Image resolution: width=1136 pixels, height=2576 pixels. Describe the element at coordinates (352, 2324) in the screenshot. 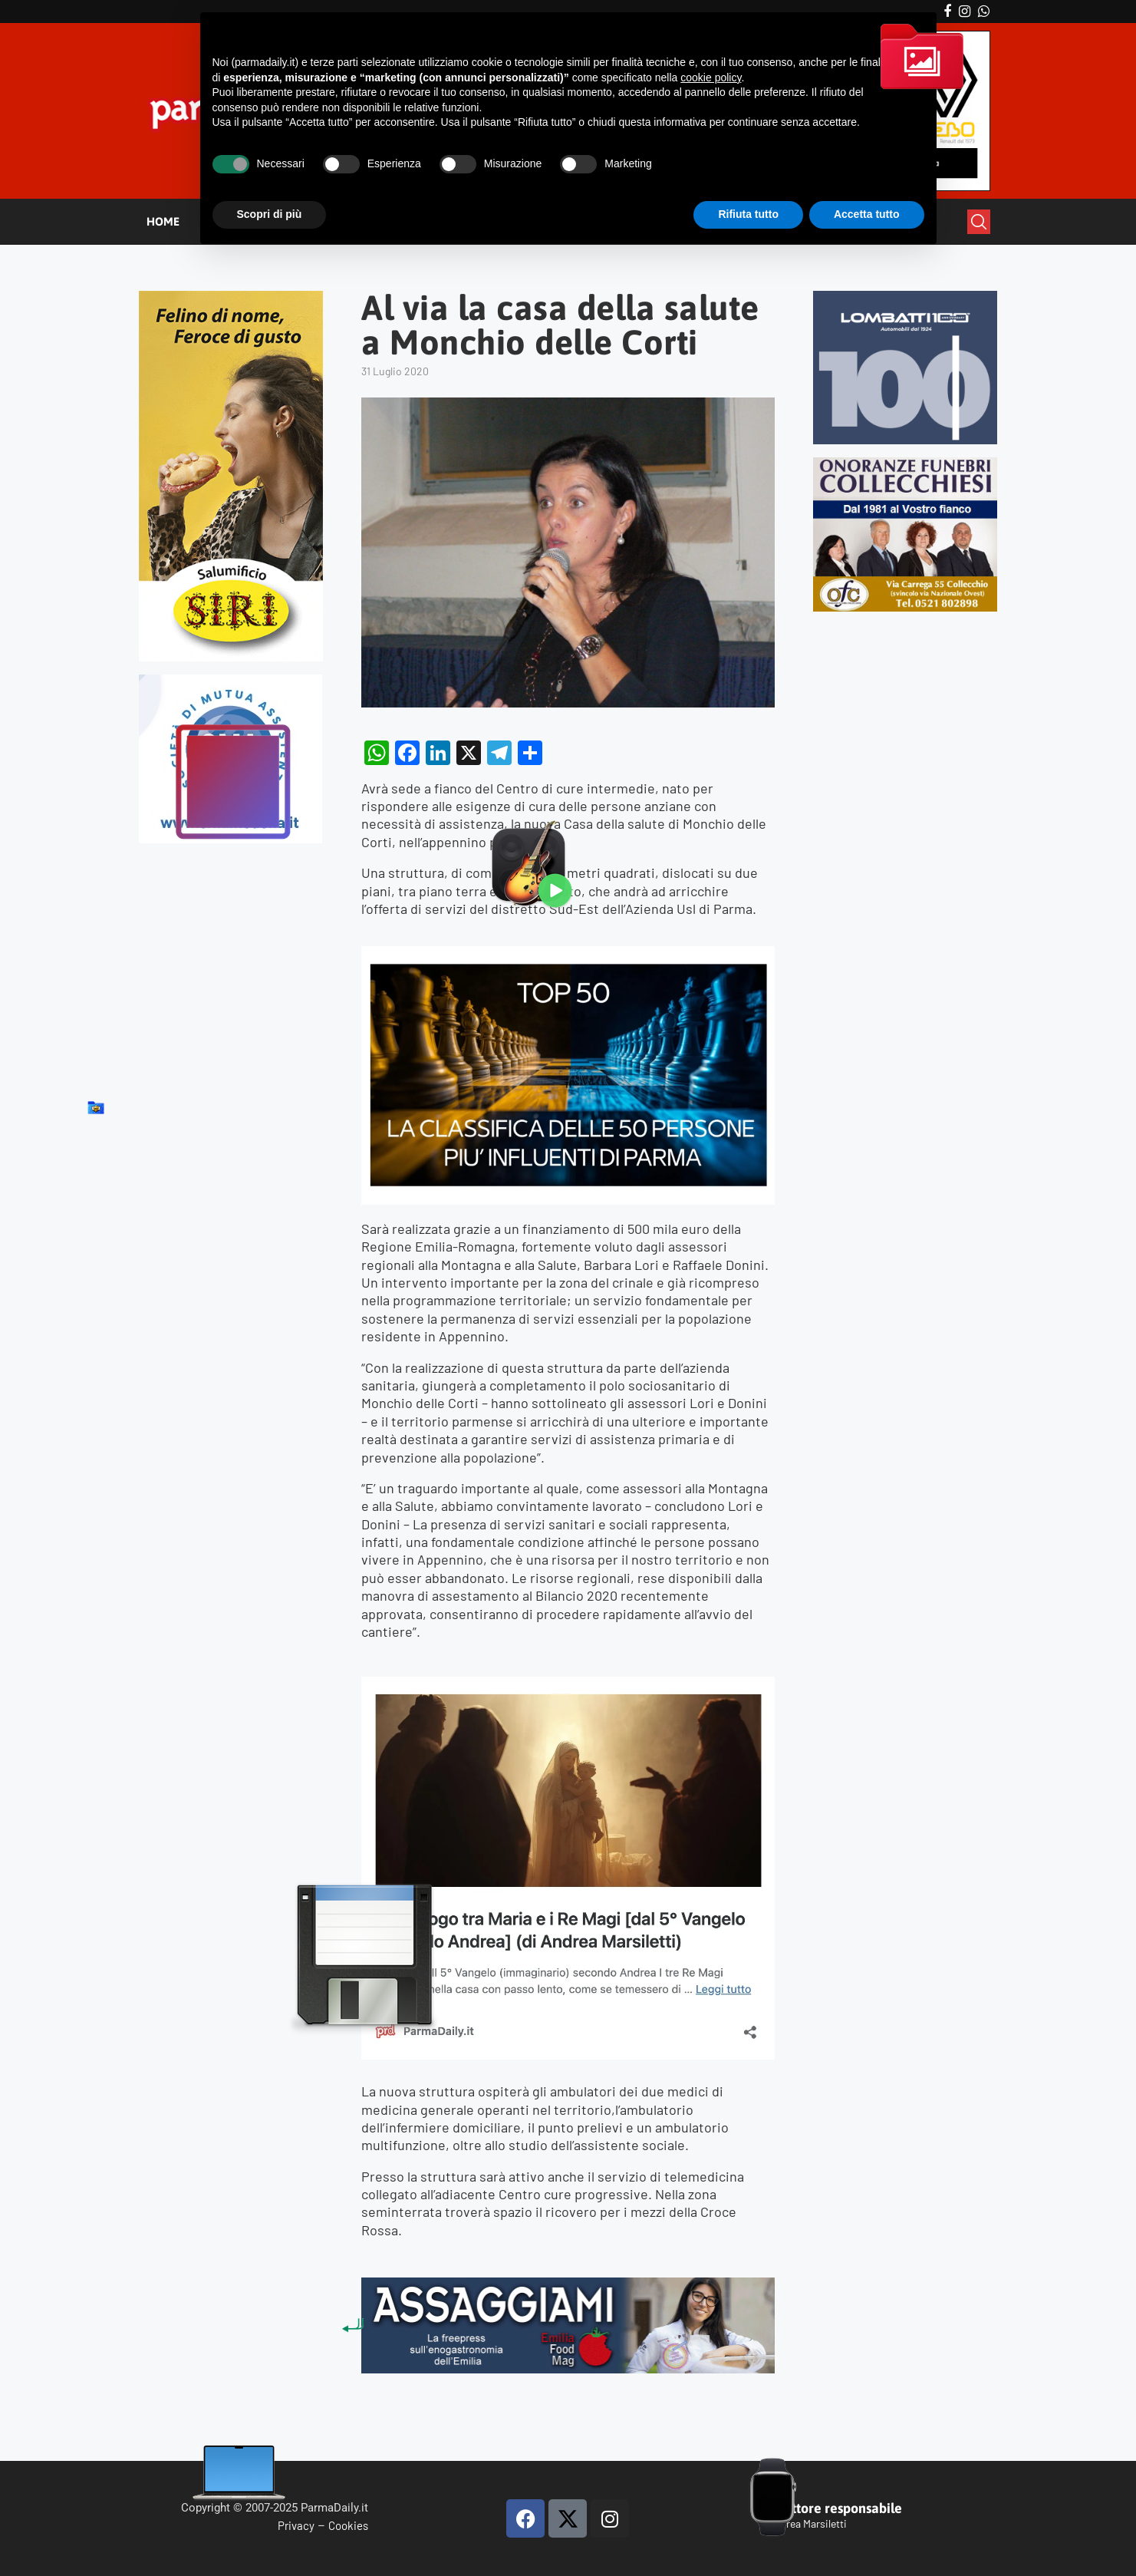

I see `reply to all recipients of an email` at that location.